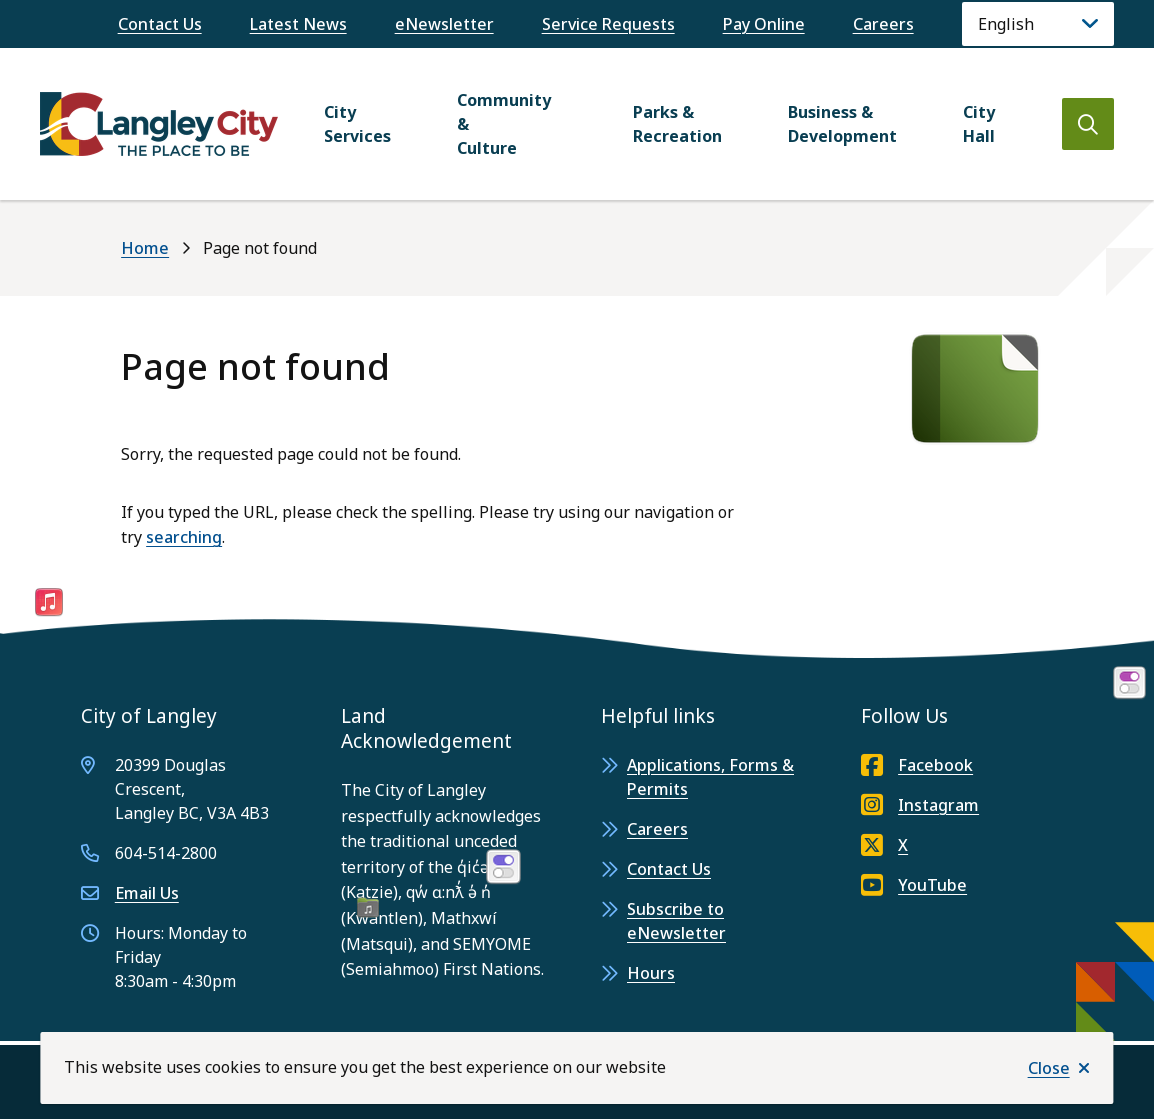  I want to click on open the gnome music app, so click(49, 602).